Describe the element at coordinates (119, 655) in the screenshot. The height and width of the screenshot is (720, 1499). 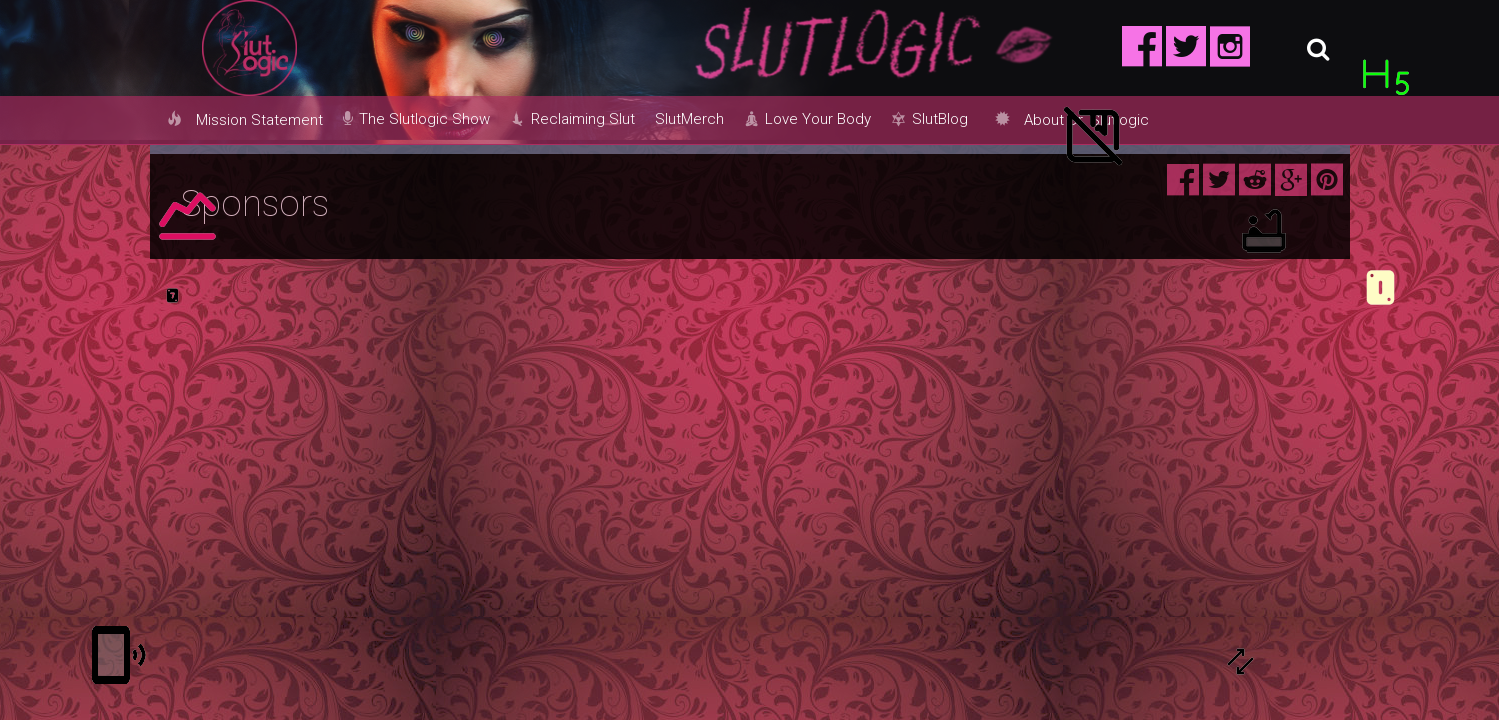
I see `indicates an incoming call or notification on a linked device` at that location.